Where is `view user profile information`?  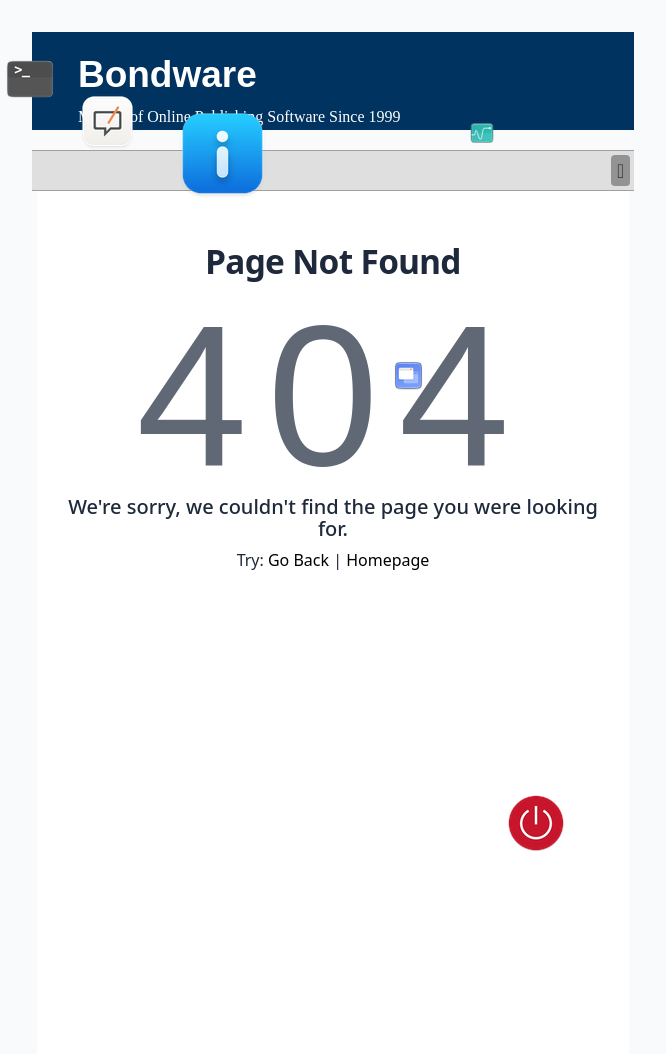
view user profile information is located at coordinates (222, 153).